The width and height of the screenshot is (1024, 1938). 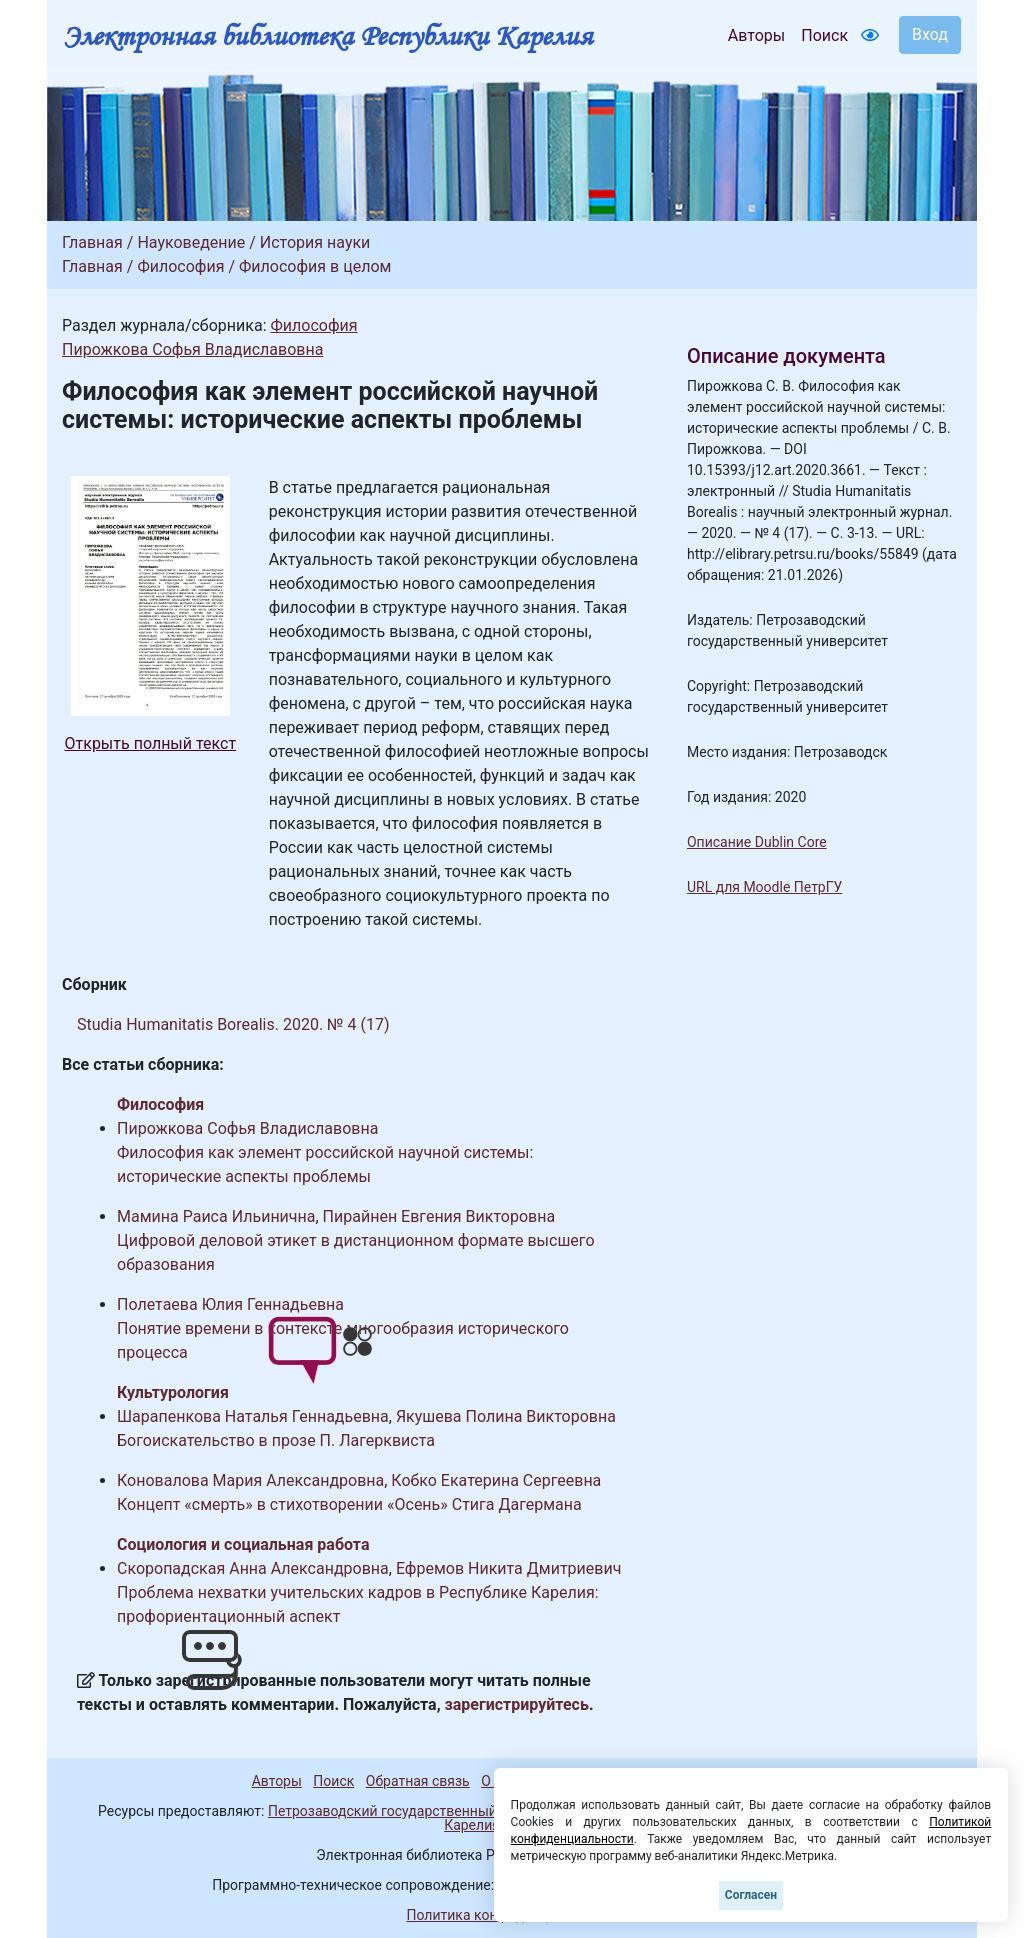 What do you see at coordinates (357, 1341) in the screenshot?
I see `launch the reversi board game app` at bounding box center [357, 1341].